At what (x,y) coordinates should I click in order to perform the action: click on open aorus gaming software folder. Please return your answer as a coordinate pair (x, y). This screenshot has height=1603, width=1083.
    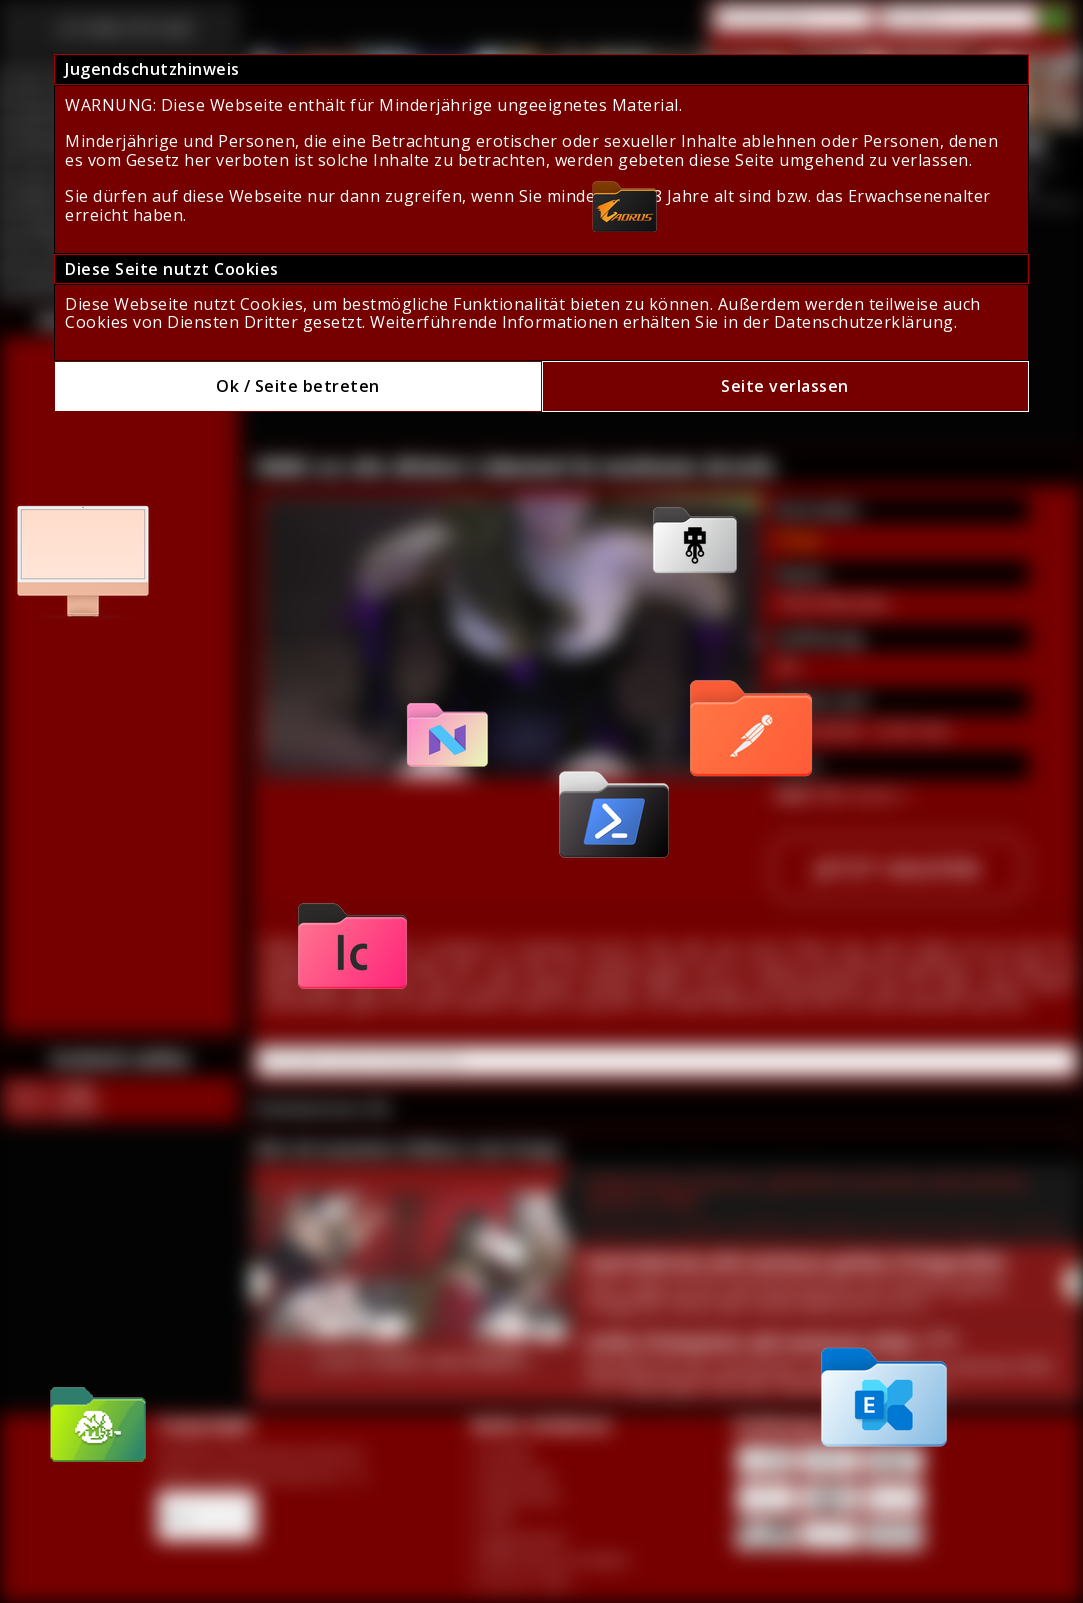
    Looking at the image, I should click on (624, 208).